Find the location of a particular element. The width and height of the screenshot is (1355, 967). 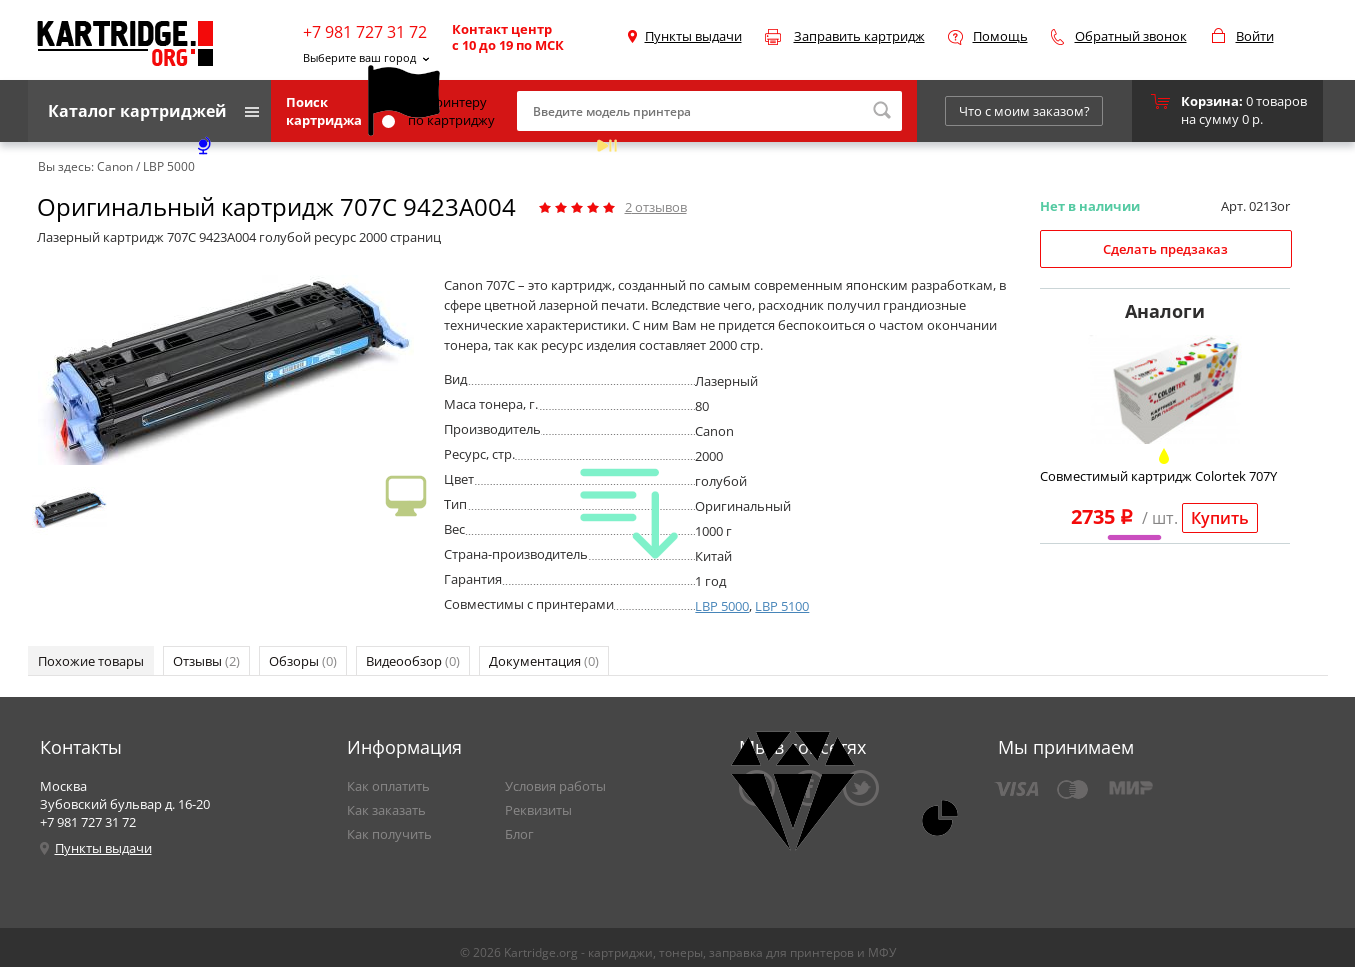

access desktop or computer settings is located at coordinates (406, 496).